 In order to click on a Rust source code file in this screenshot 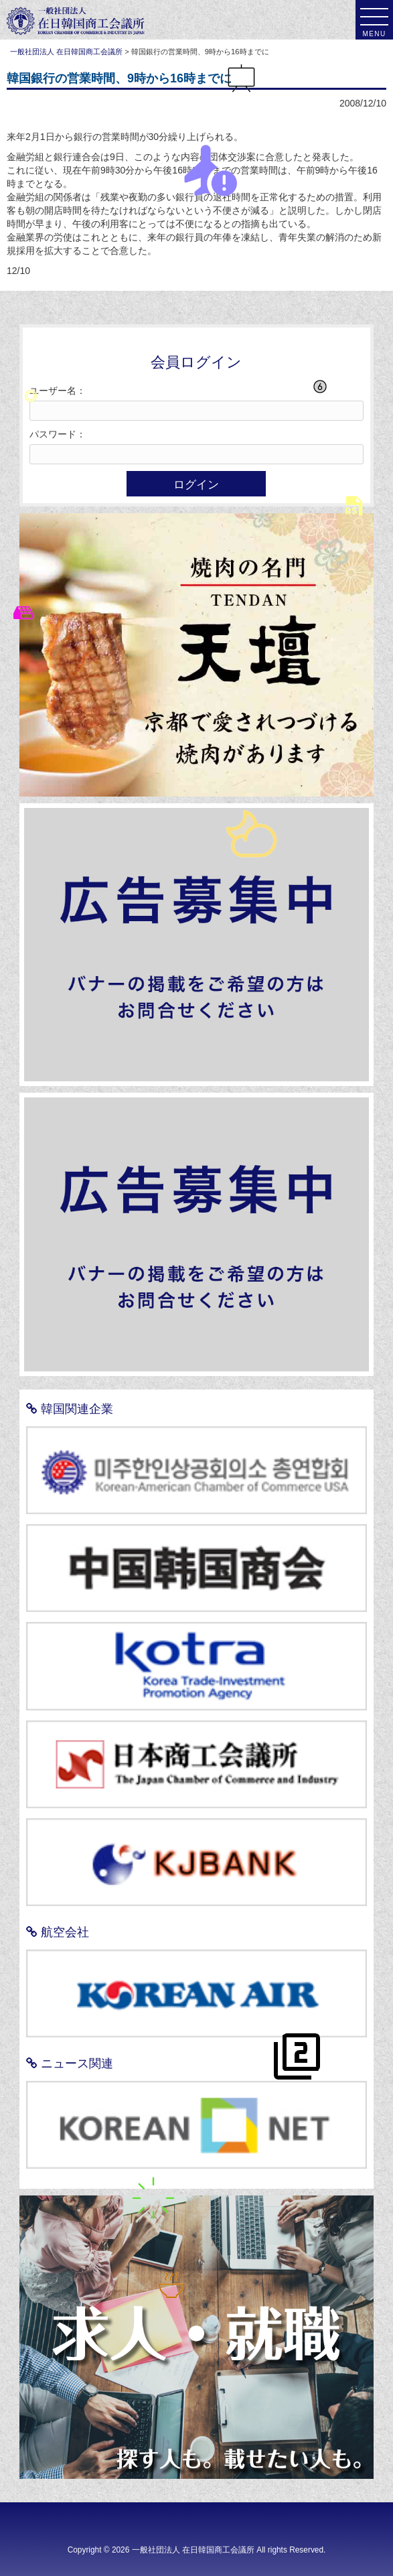, I will do `click(354, 506)`.